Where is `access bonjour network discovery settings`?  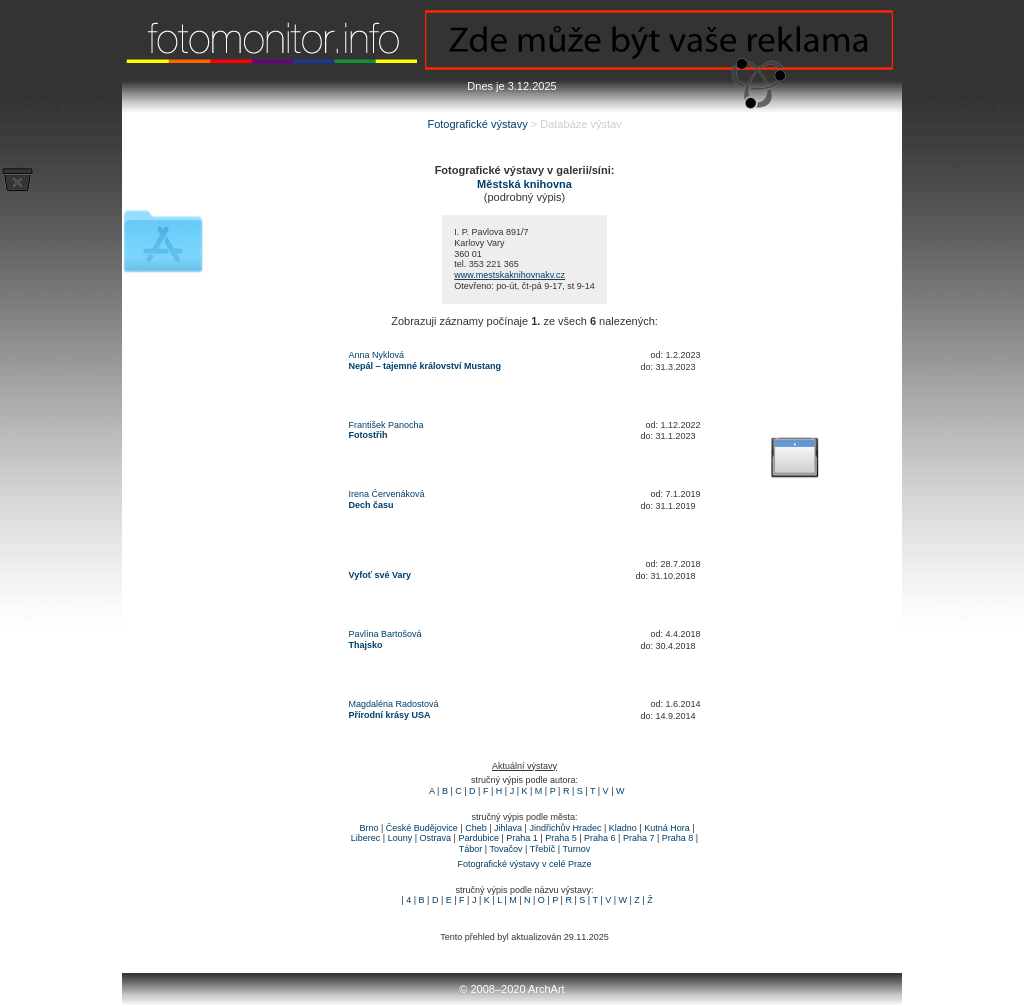
access bonjour network discovery settings is located at coordinates (758, 83).